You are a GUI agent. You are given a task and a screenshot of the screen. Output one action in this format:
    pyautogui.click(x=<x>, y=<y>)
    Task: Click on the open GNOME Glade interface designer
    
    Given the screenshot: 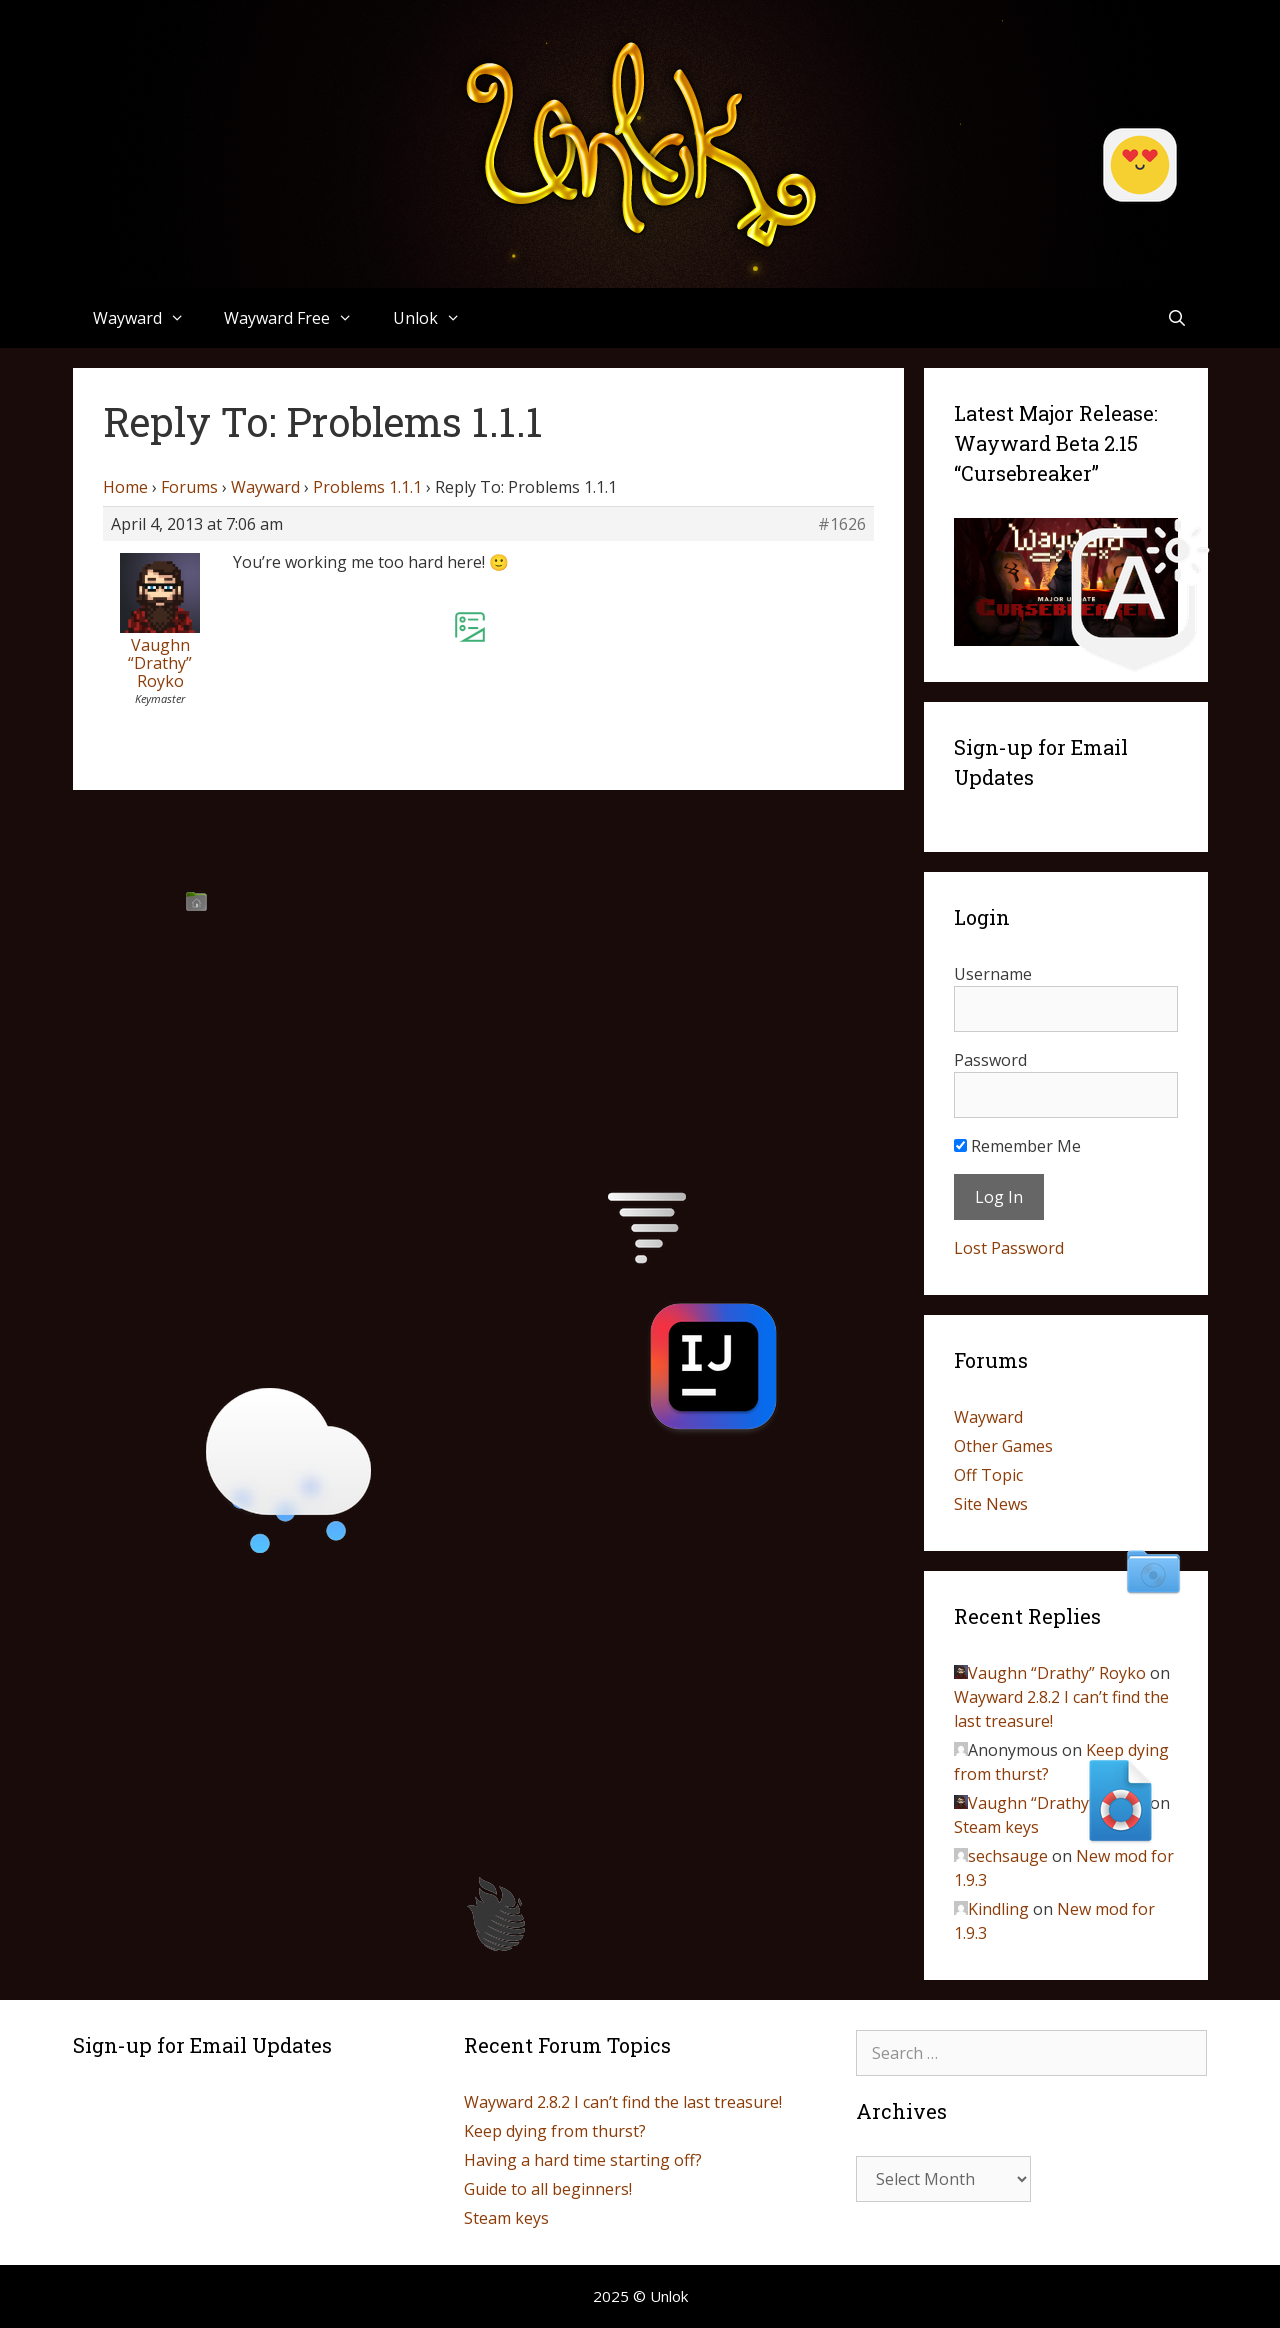 What is the action you would take?
    pyautogui.click(x=470, y=627)
    